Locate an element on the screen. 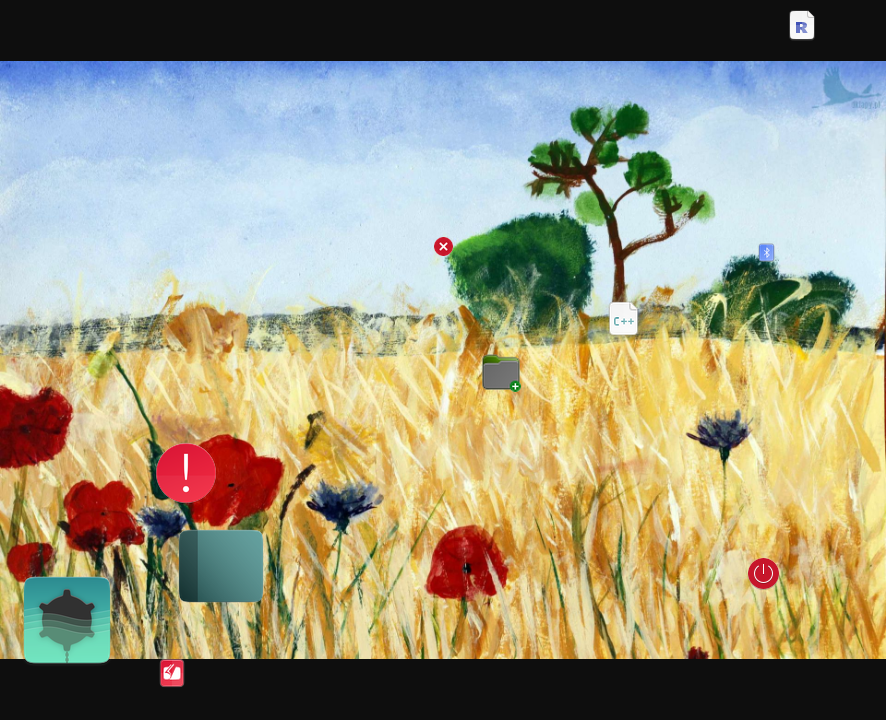 Image resolution: width=886 pixels, height=720 pixels. indicates bluetooth is currently enabled and active is located at coordinates (766, 252).